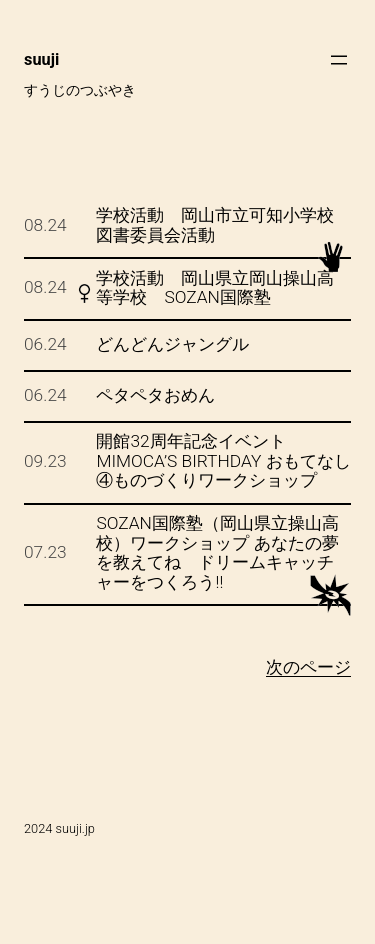 The height and width of the screenshot is (944, 375). Describe the element at coordinates (330, 595) in the screenshot. I see `indicates a high-priority or urgent meeting alert` at that location.